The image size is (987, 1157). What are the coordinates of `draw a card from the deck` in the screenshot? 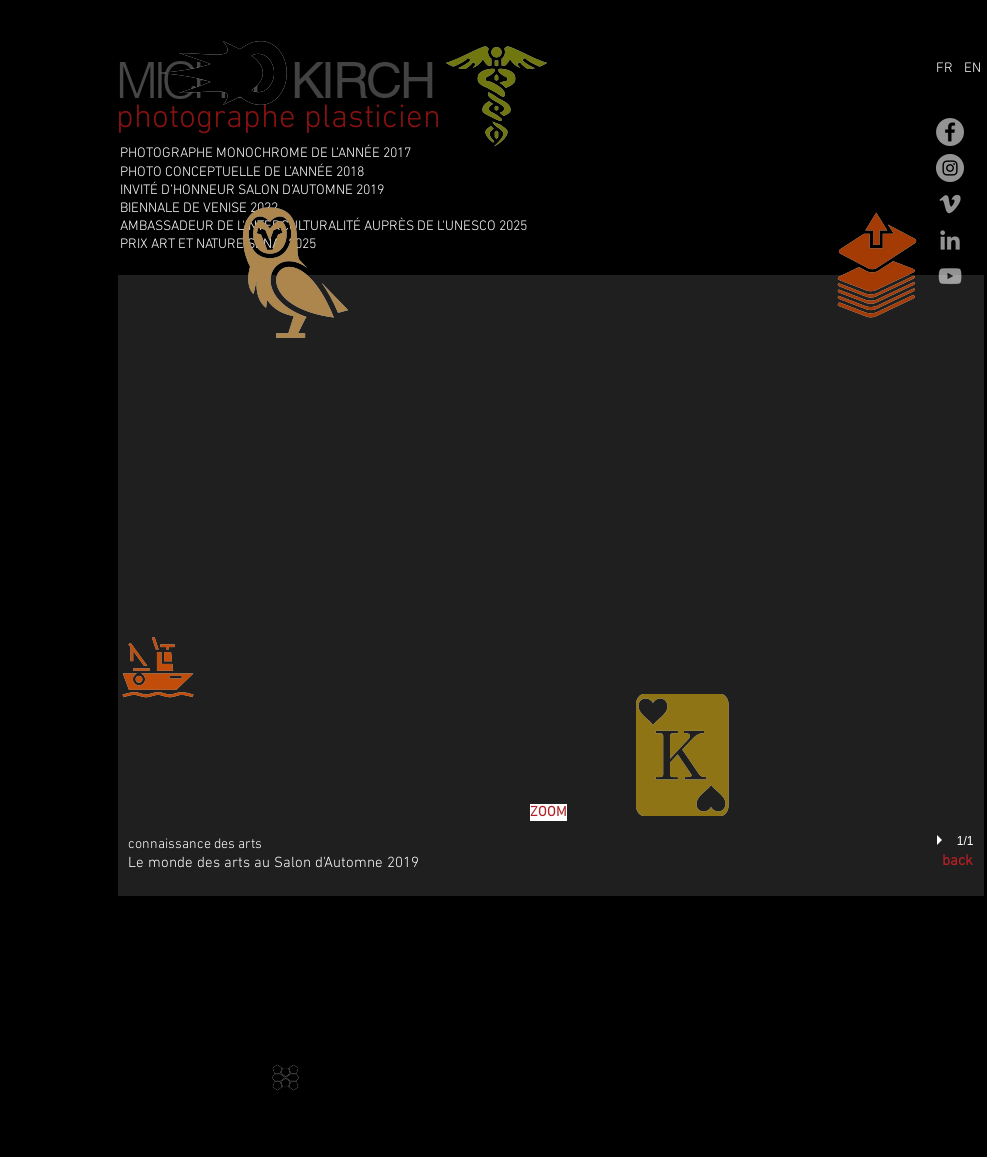 It's located at (877, 265).